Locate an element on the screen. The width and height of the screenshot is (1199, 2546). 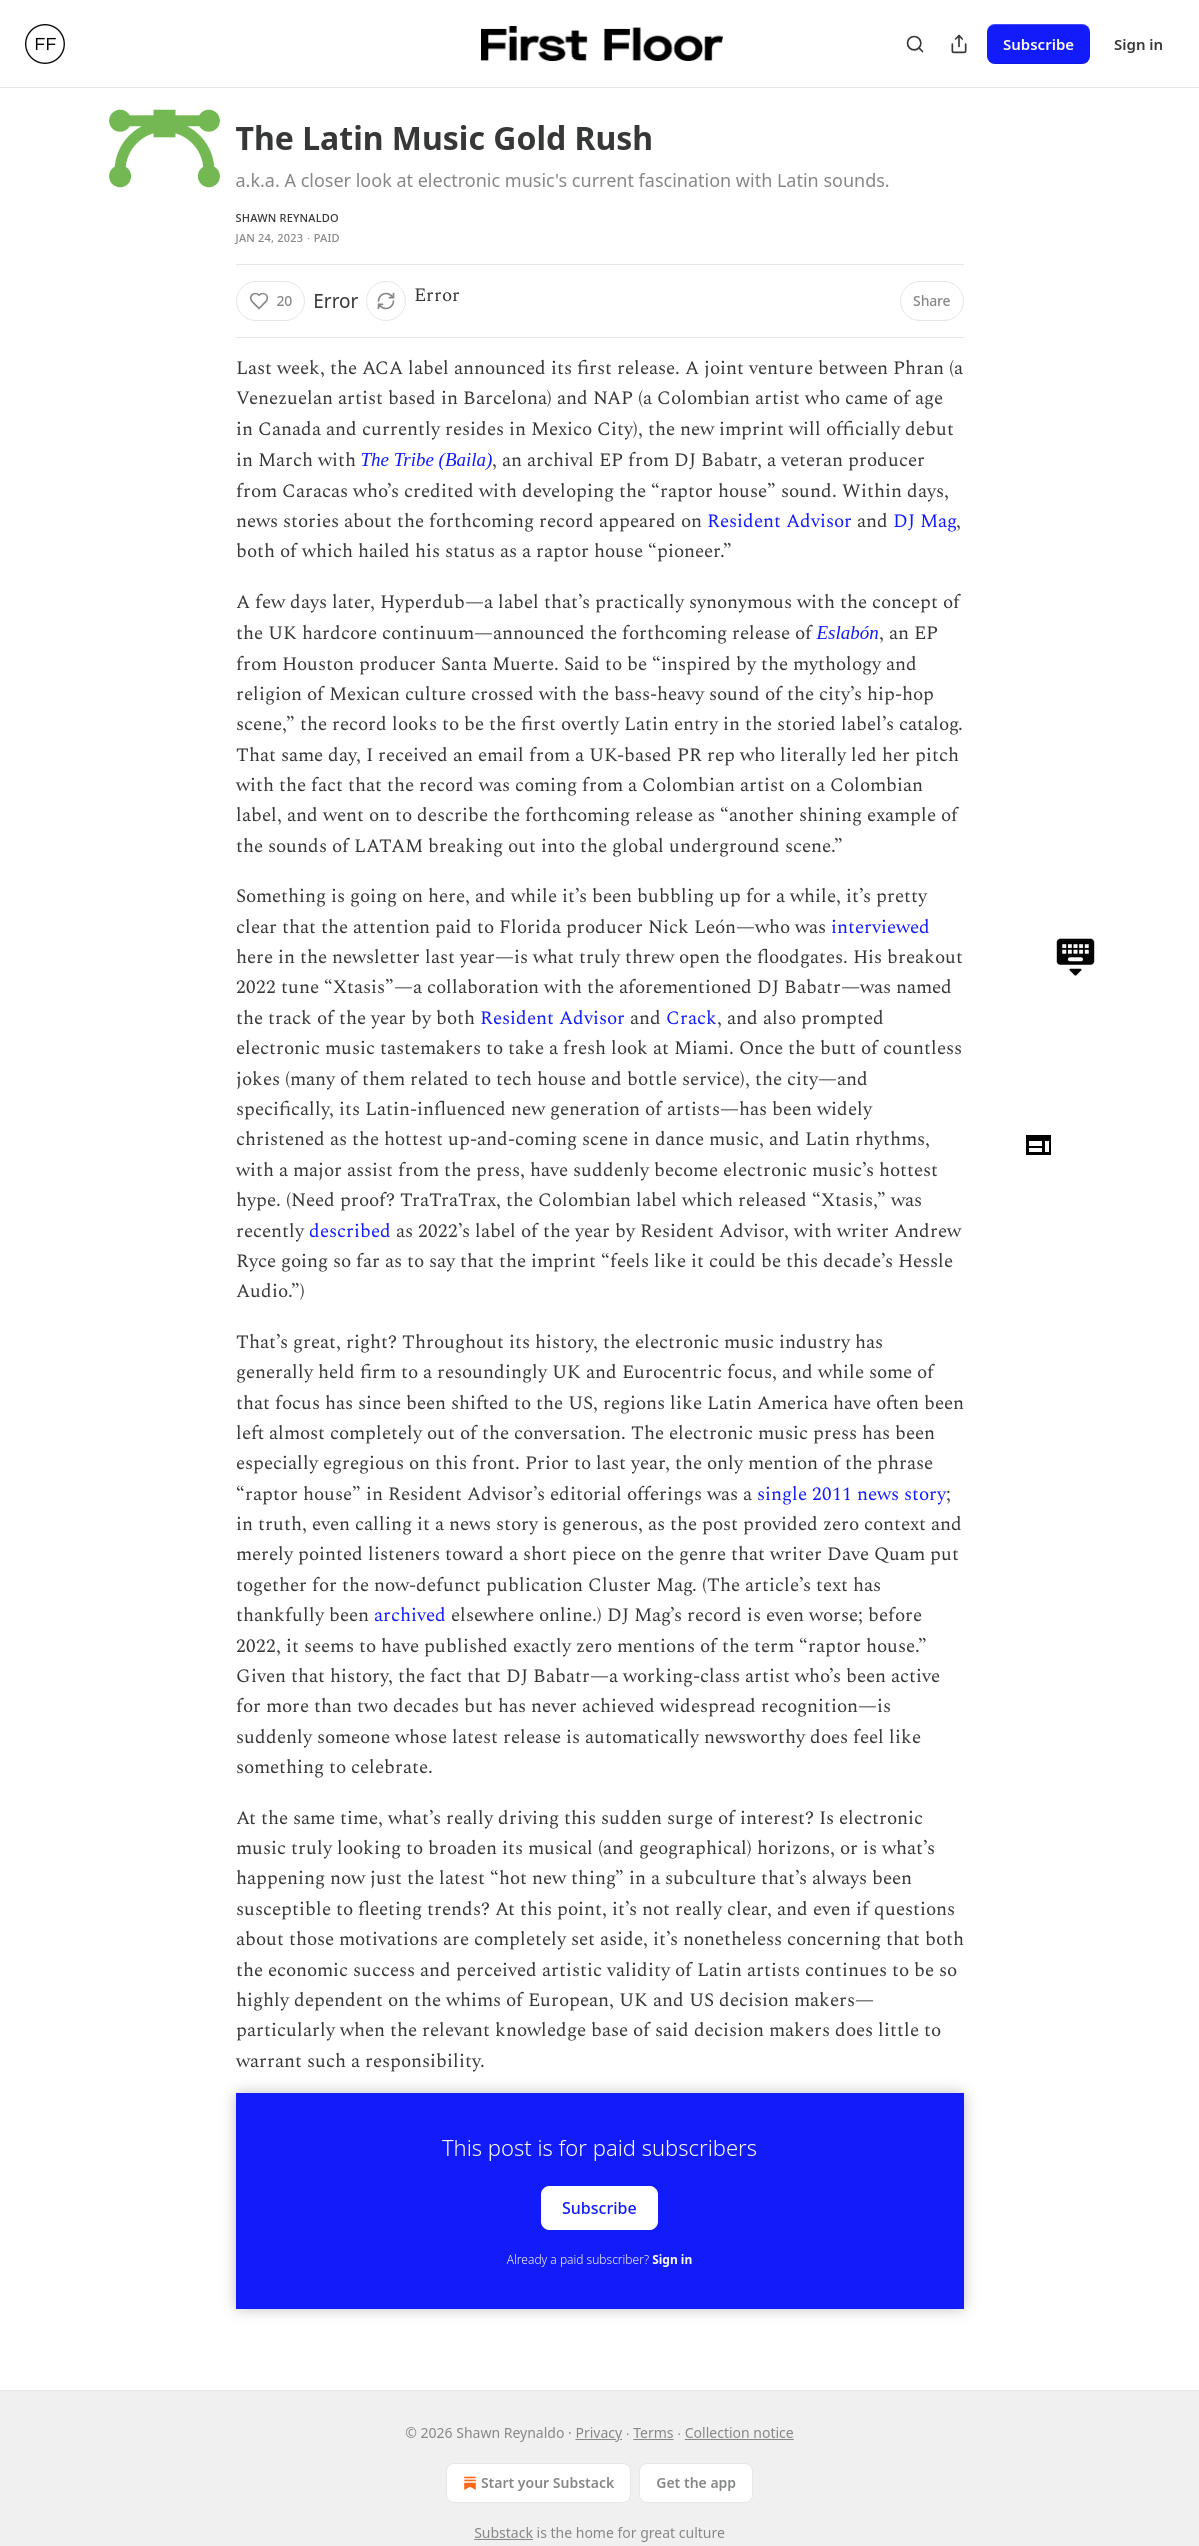
access vector editing tools is located at coordinates (164, 148).